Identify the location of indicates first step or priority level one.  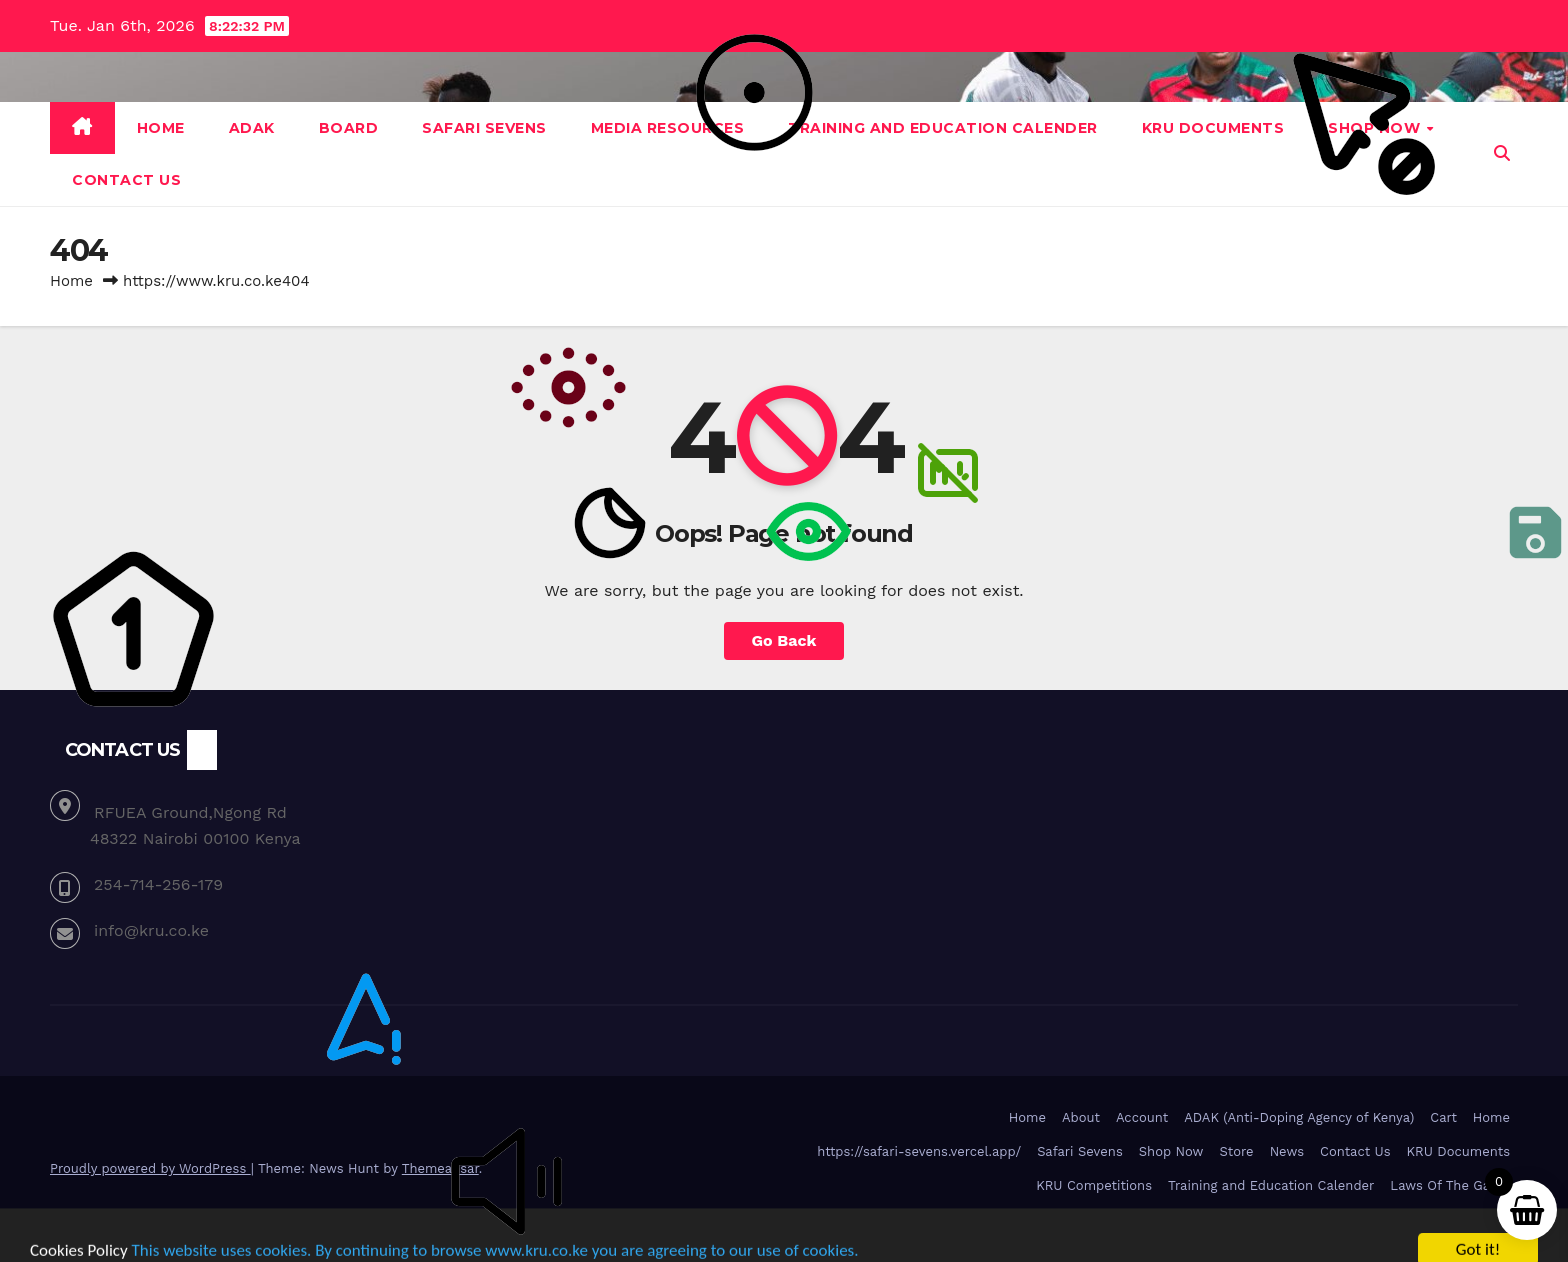
(133, 633).